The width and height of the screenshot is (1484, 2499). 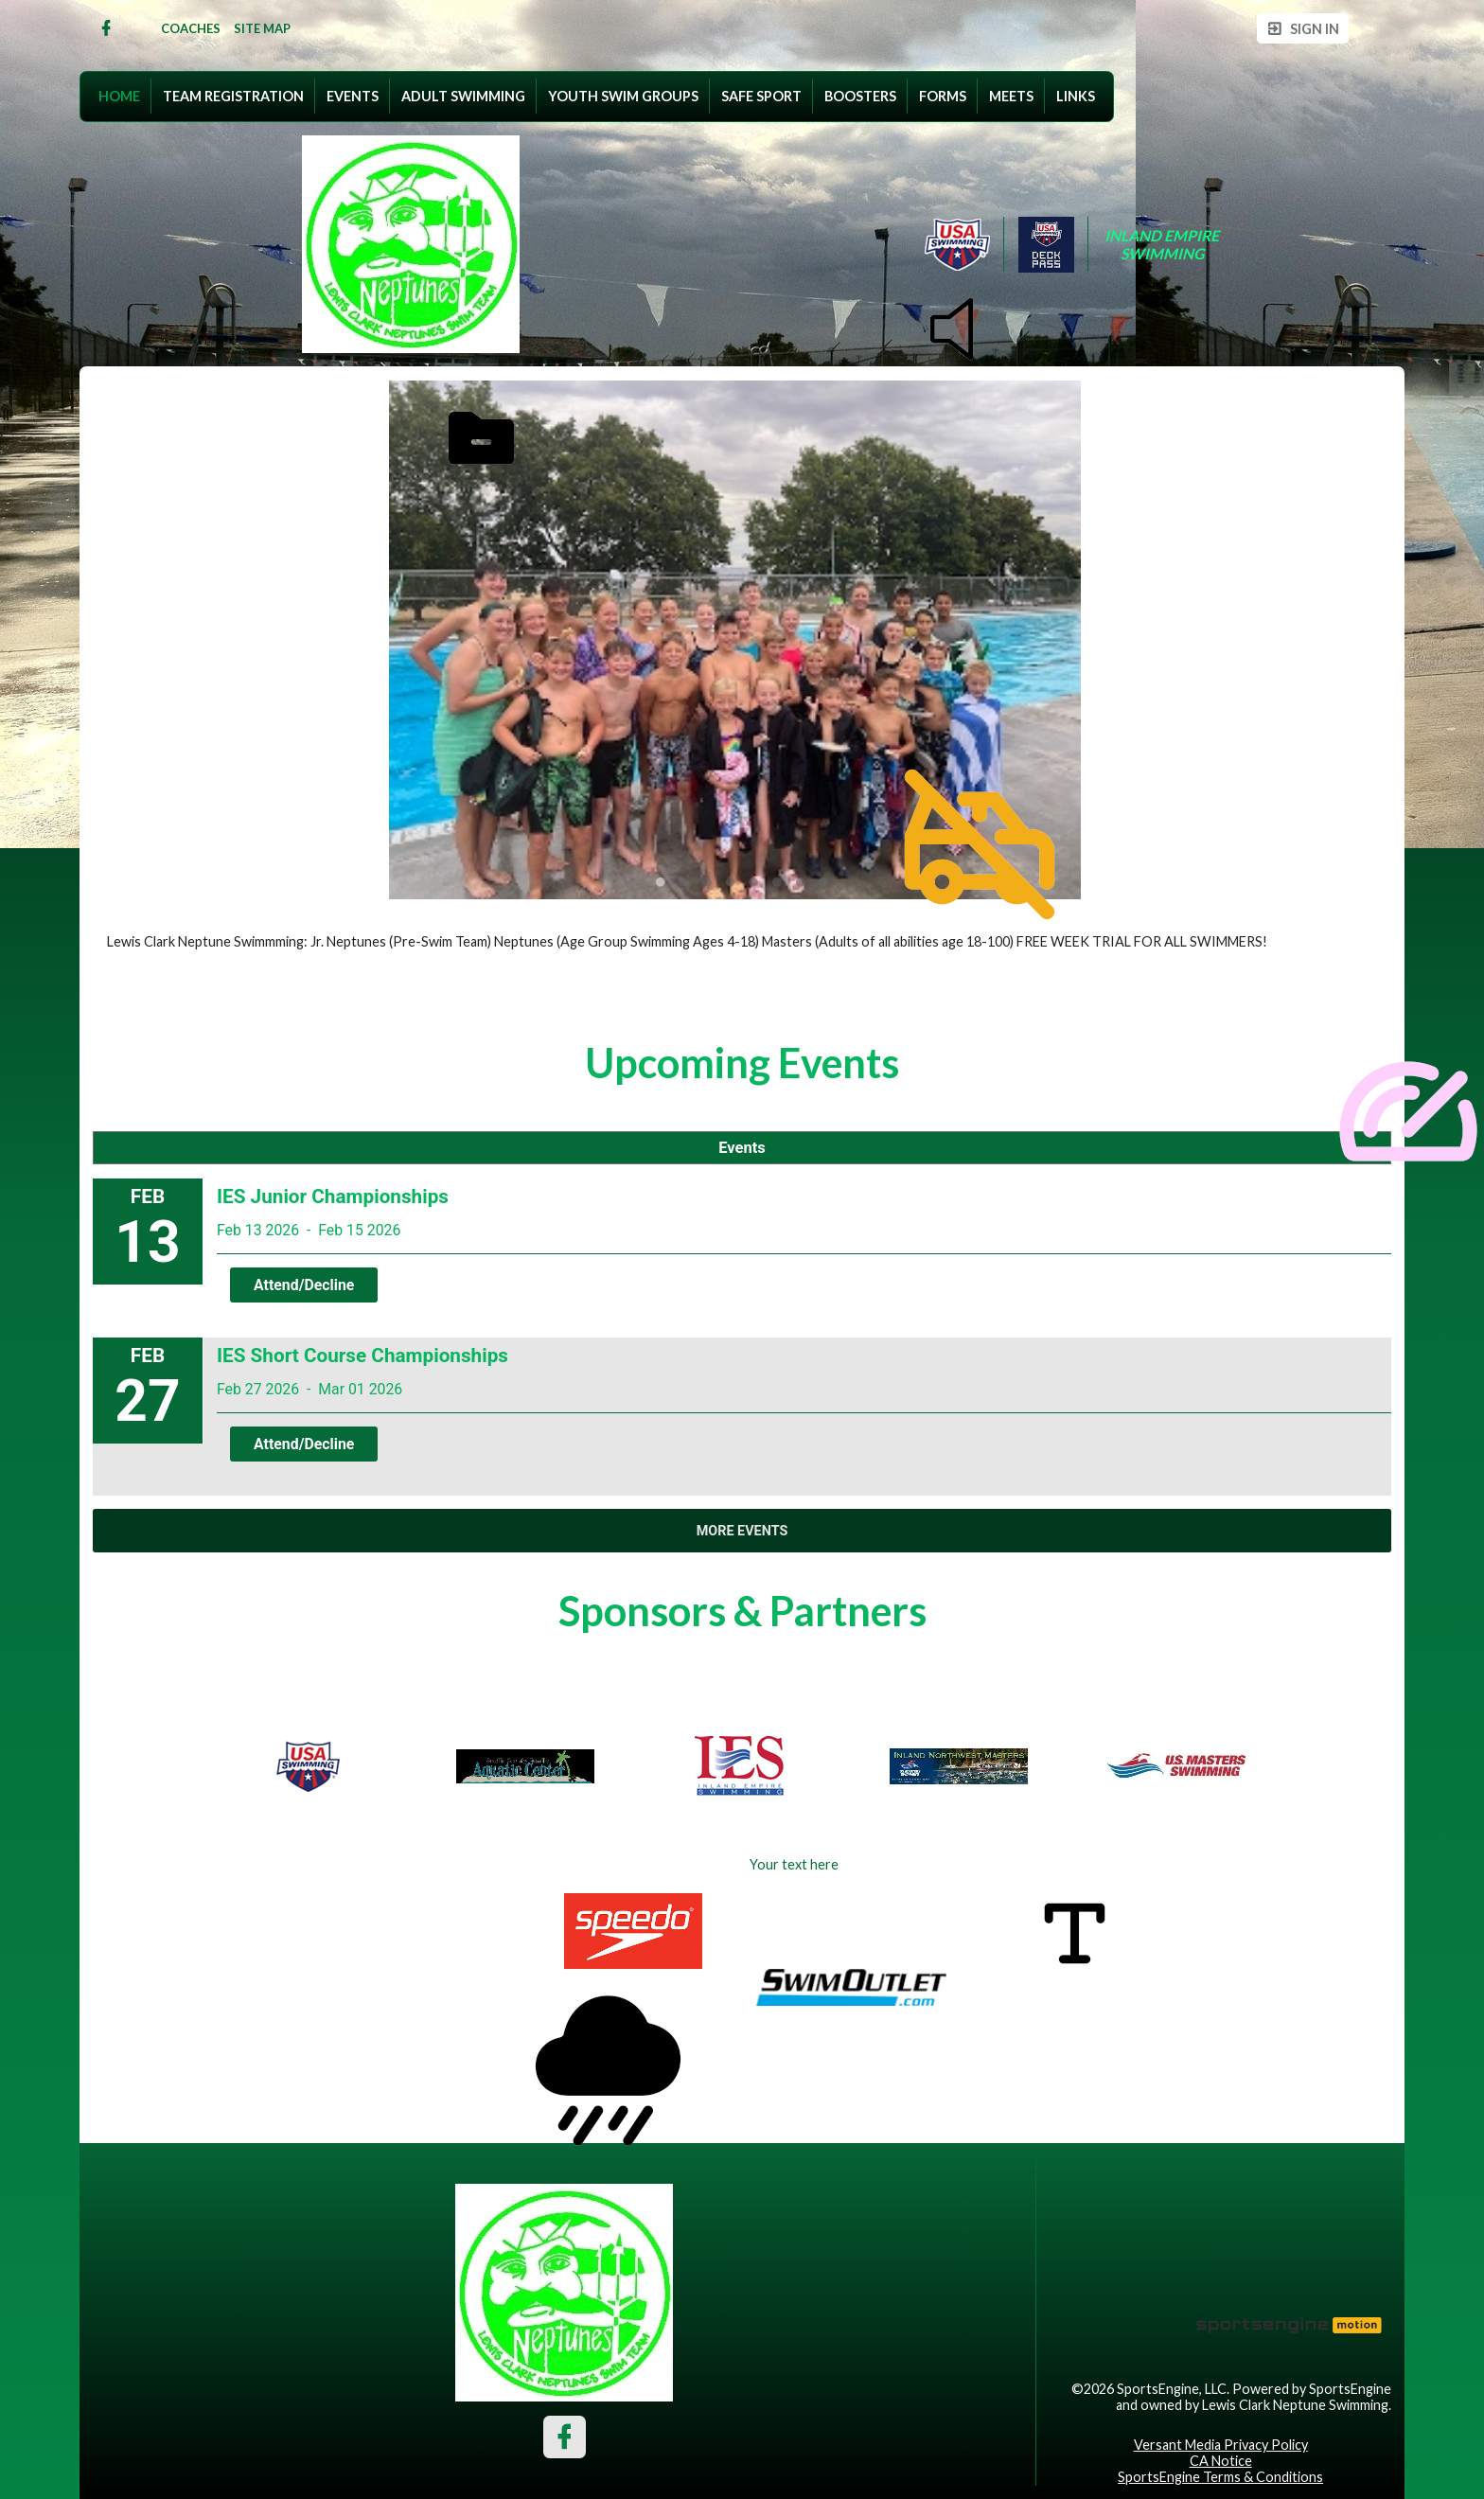 What do you see at coordinates (481, 436) in the screenshot?
I see `remove a folder` at bounding box center [481, 436].